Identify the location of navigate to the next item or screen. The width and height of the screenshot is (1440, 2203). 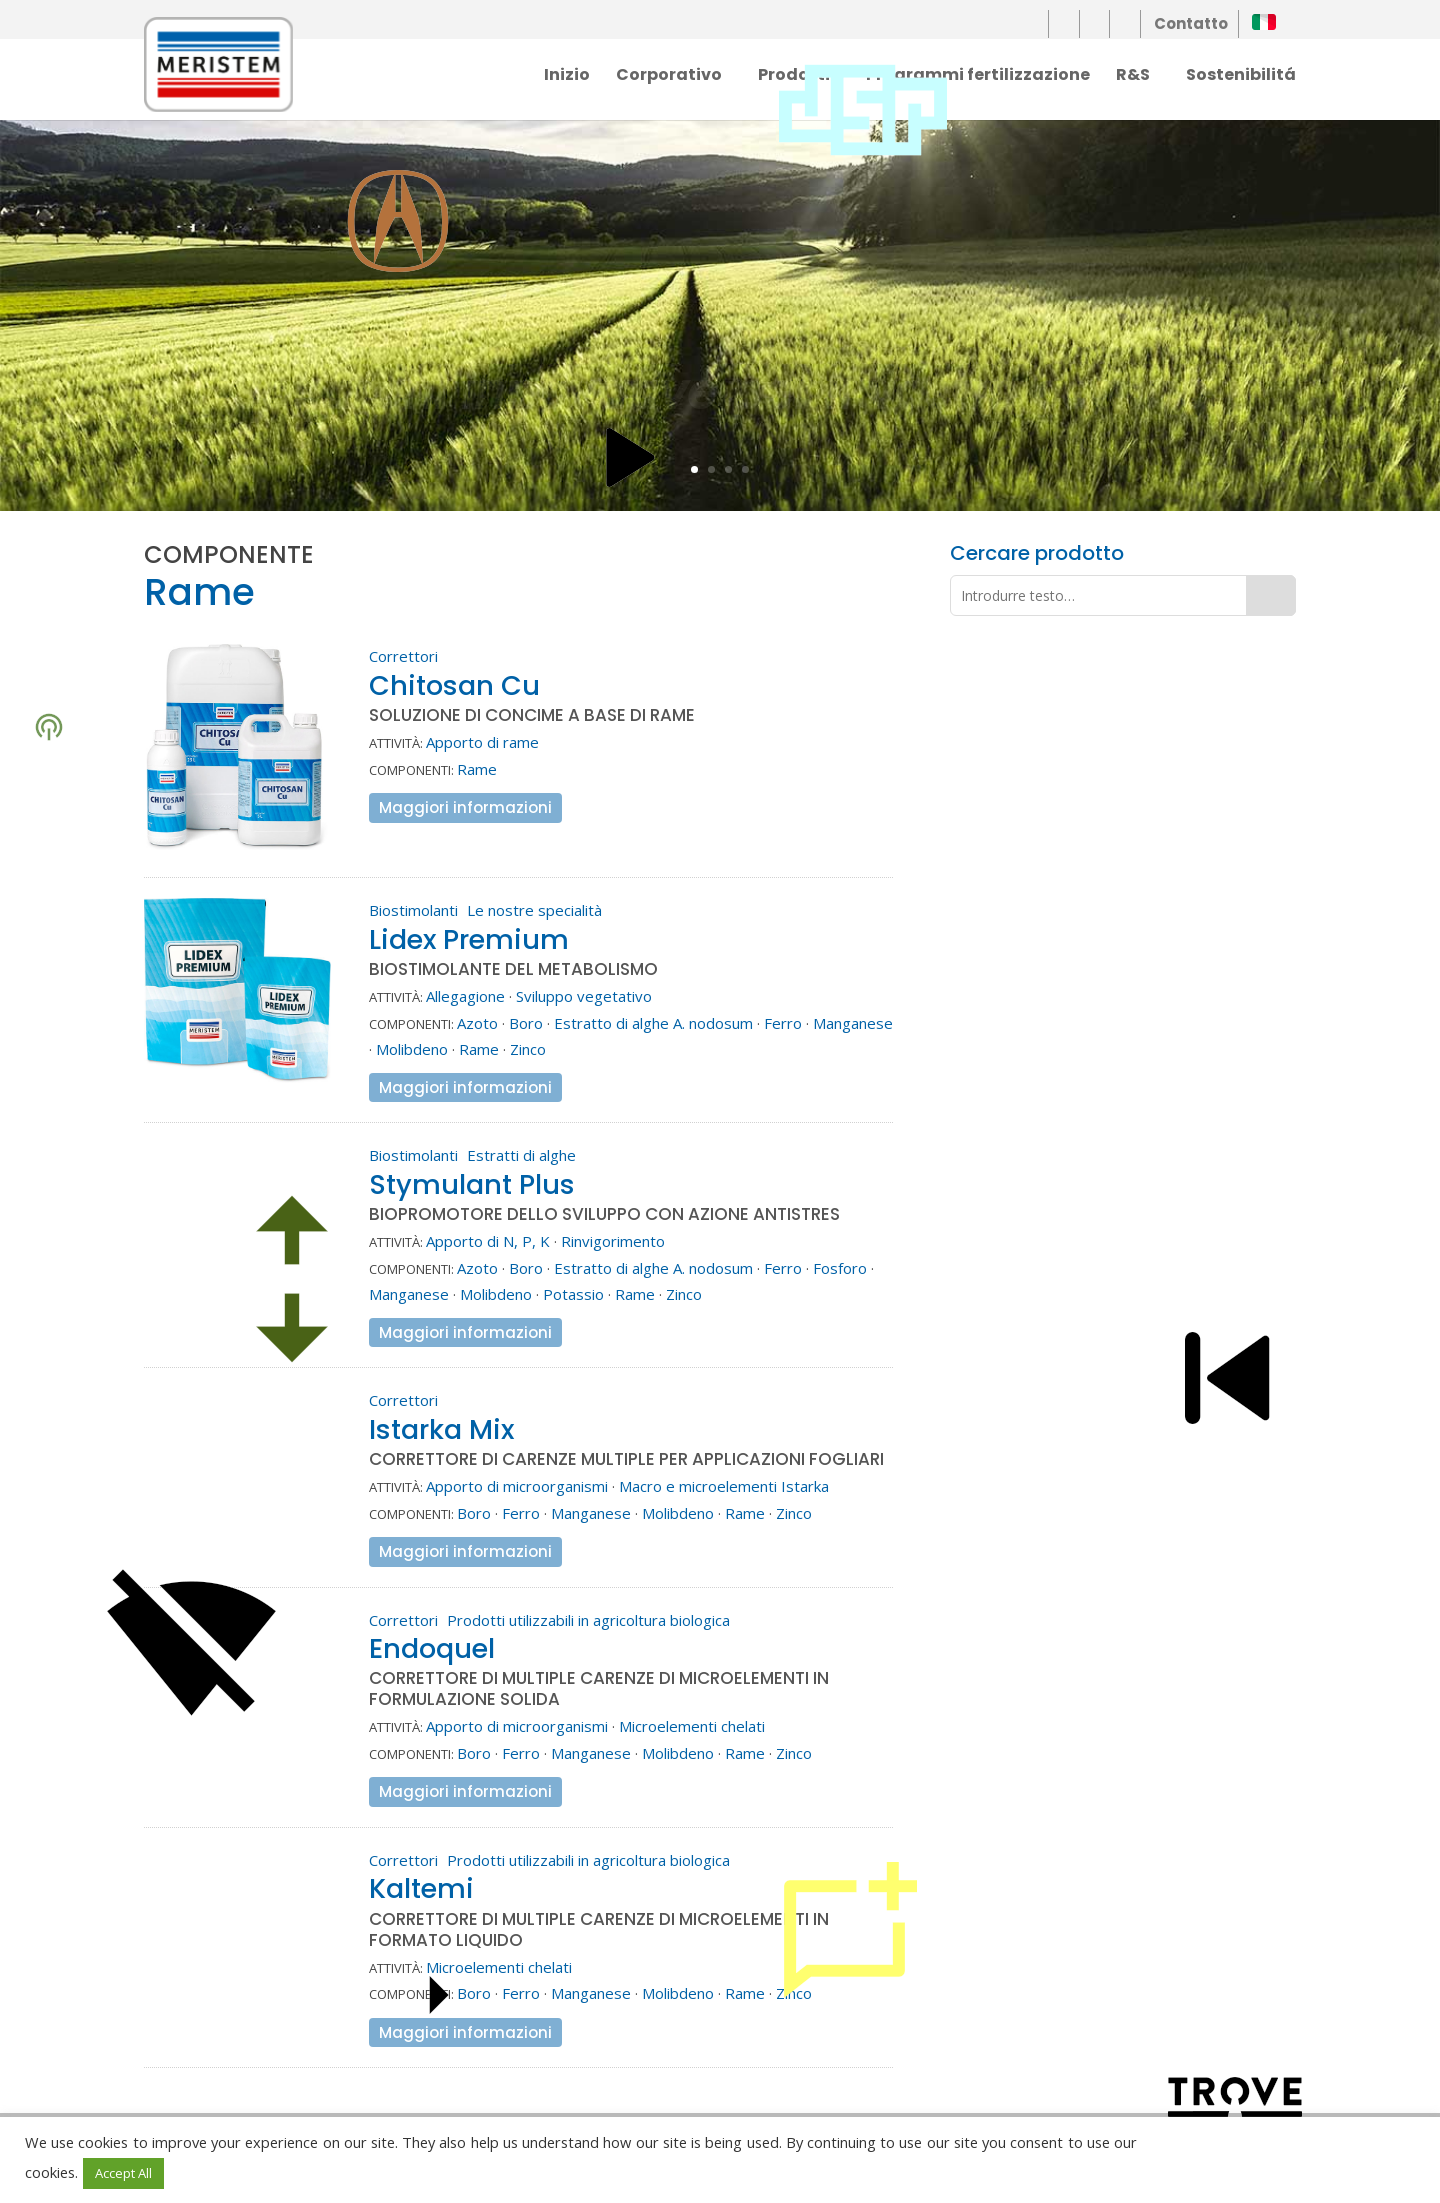
(436, 1995).